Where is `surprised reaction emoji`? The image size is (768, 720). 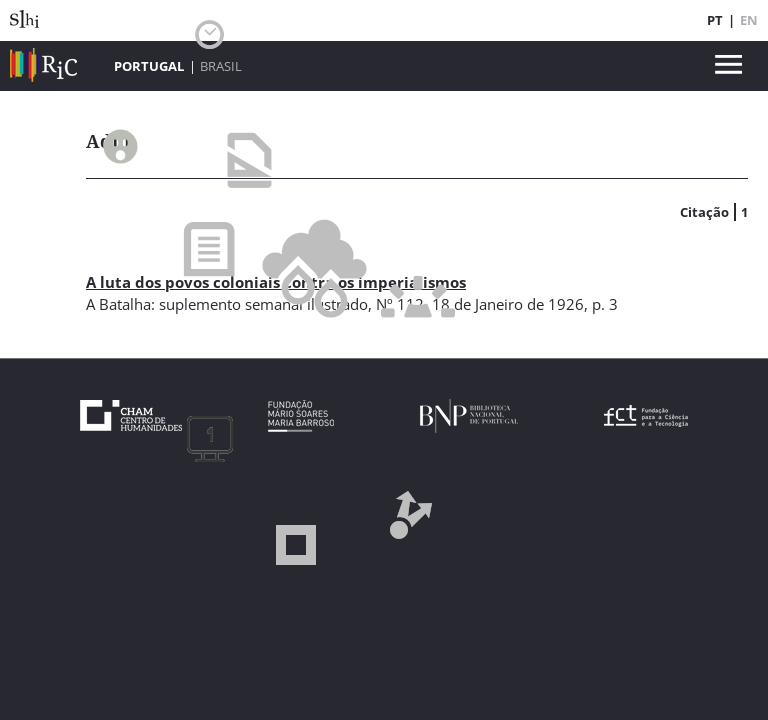
surprised reaction emoji is located at coordinates (120, 146).